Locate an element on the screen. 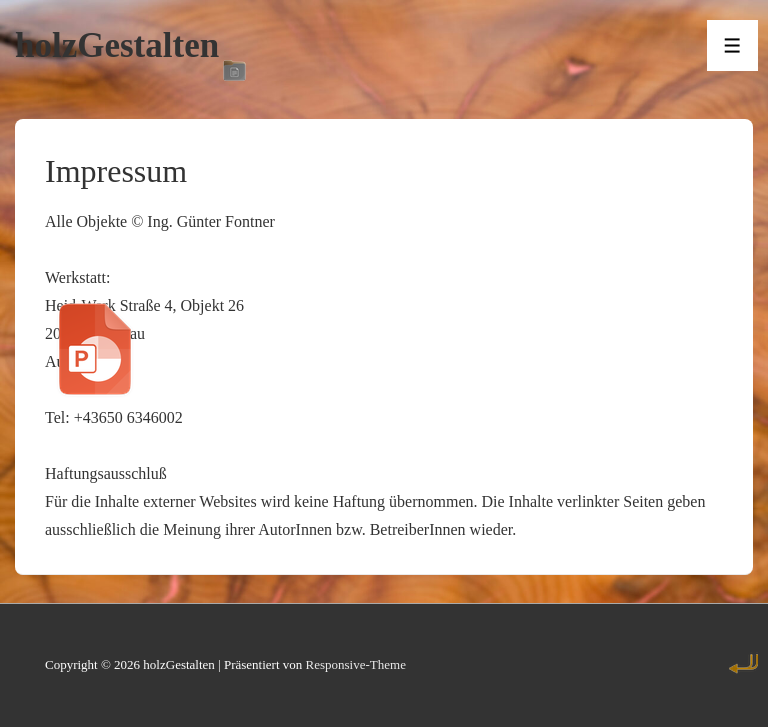  open your documents folder is located at coordinates (234, 70).